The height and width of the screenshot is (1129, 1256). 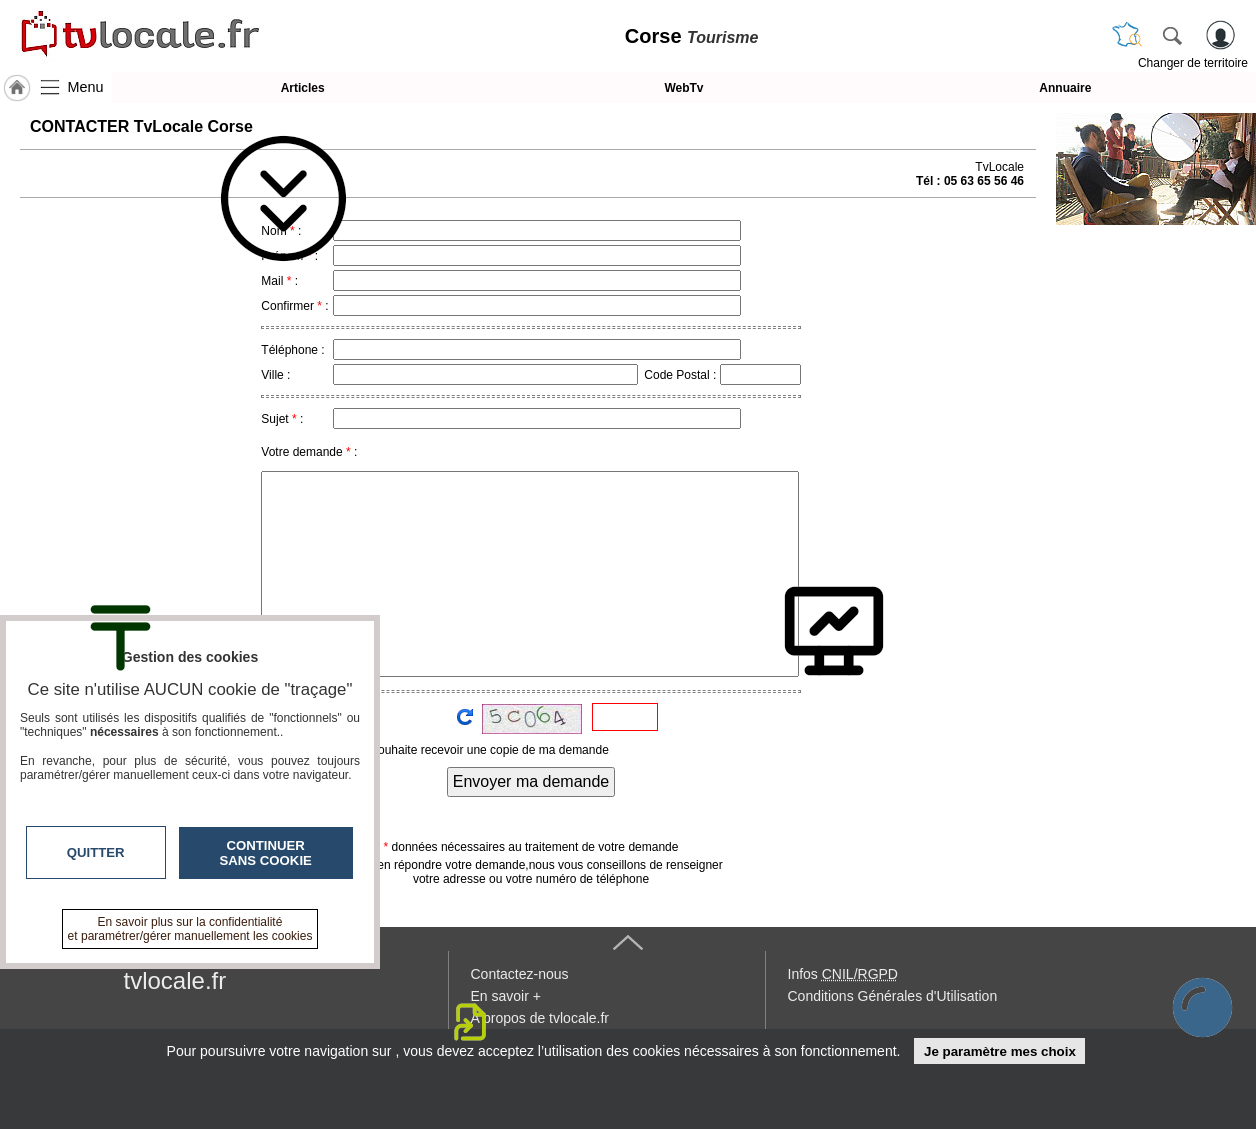 I want to click on indicates kazakhstani tenge currency, so click(x=120, y=636).